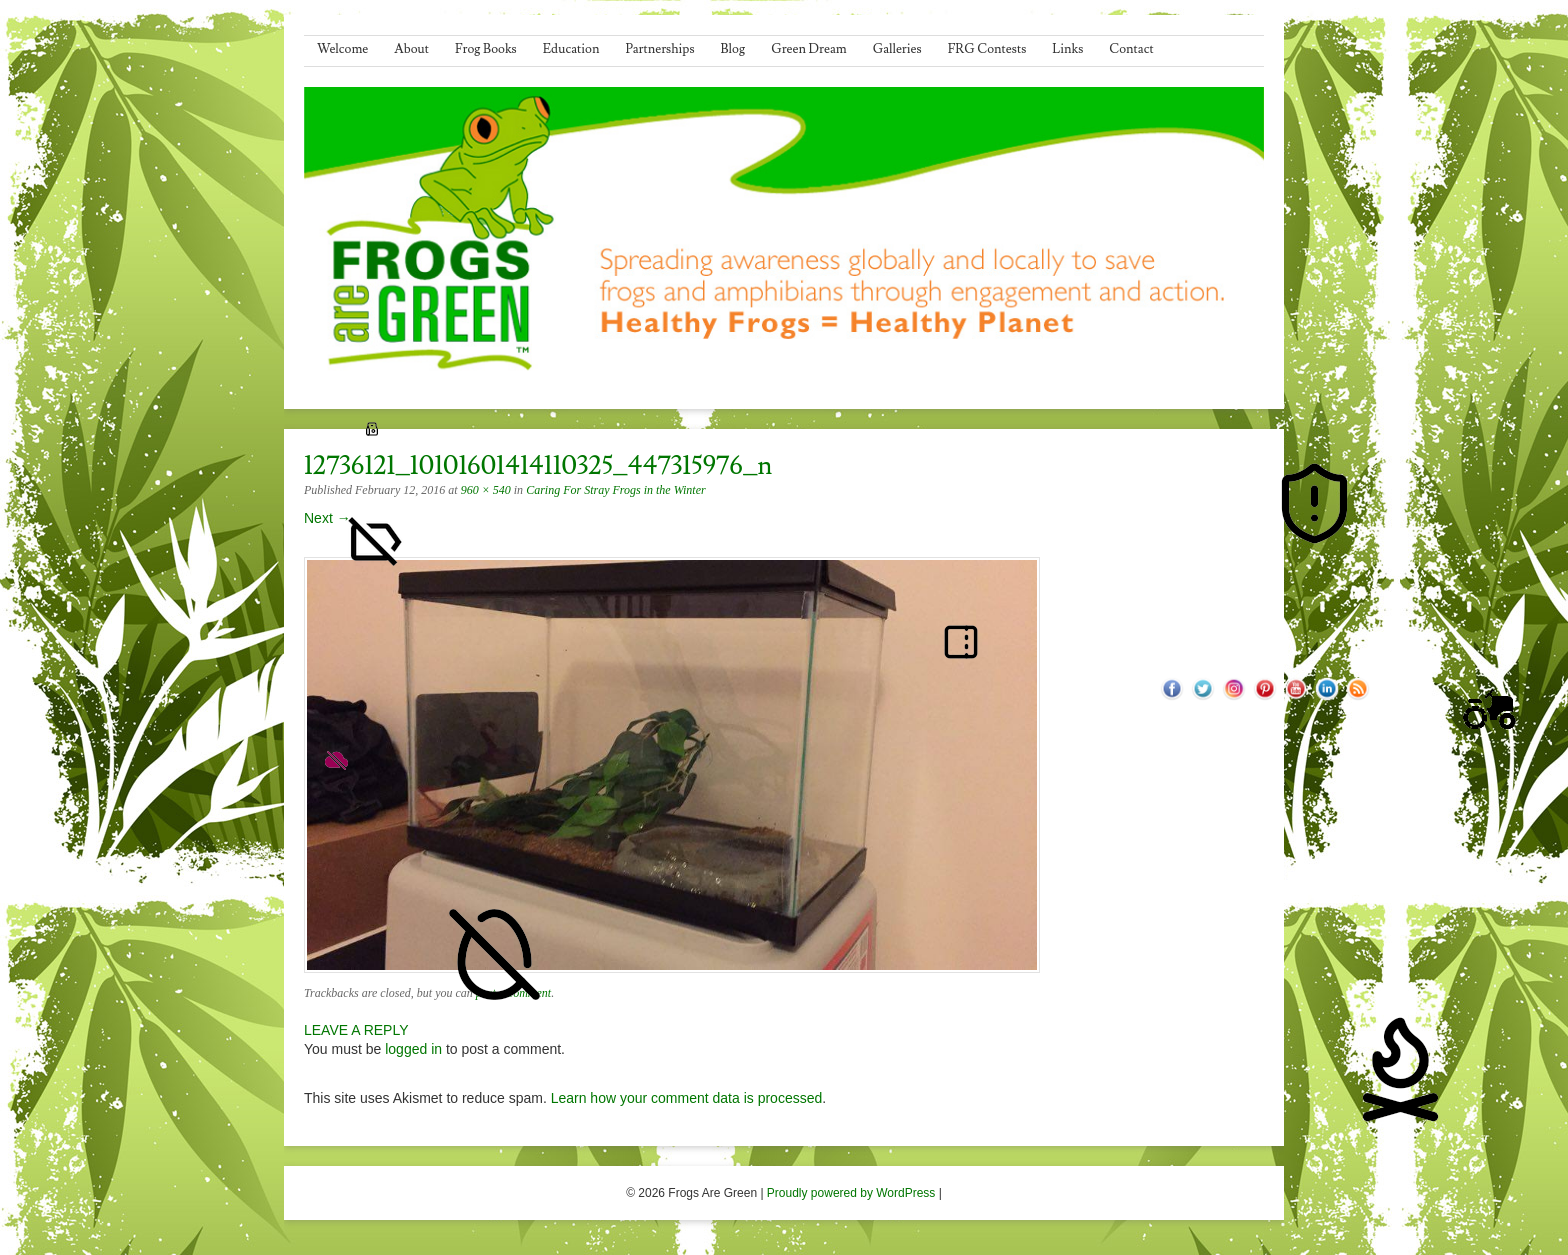 The image size is (1568, 1255). Describe the element at coordinates (1400, 1069) in the screenshot. I see `start a campfire or outdoor activity mode` at that location.